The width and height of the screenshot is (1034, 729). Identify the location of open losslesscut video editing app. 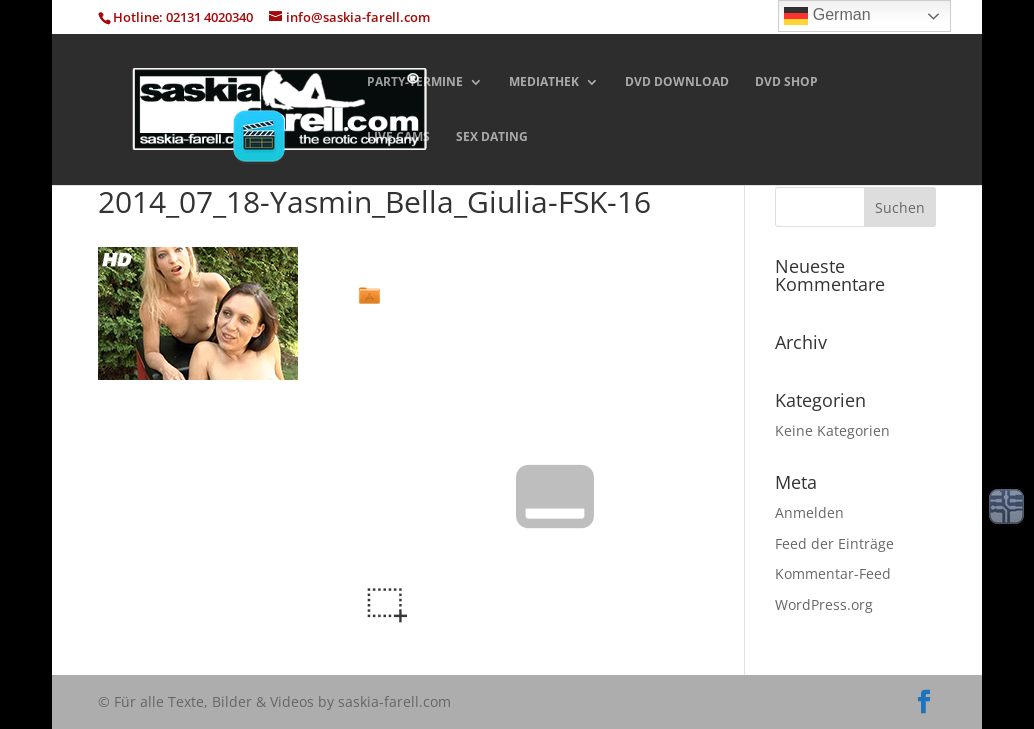
(259, 136).